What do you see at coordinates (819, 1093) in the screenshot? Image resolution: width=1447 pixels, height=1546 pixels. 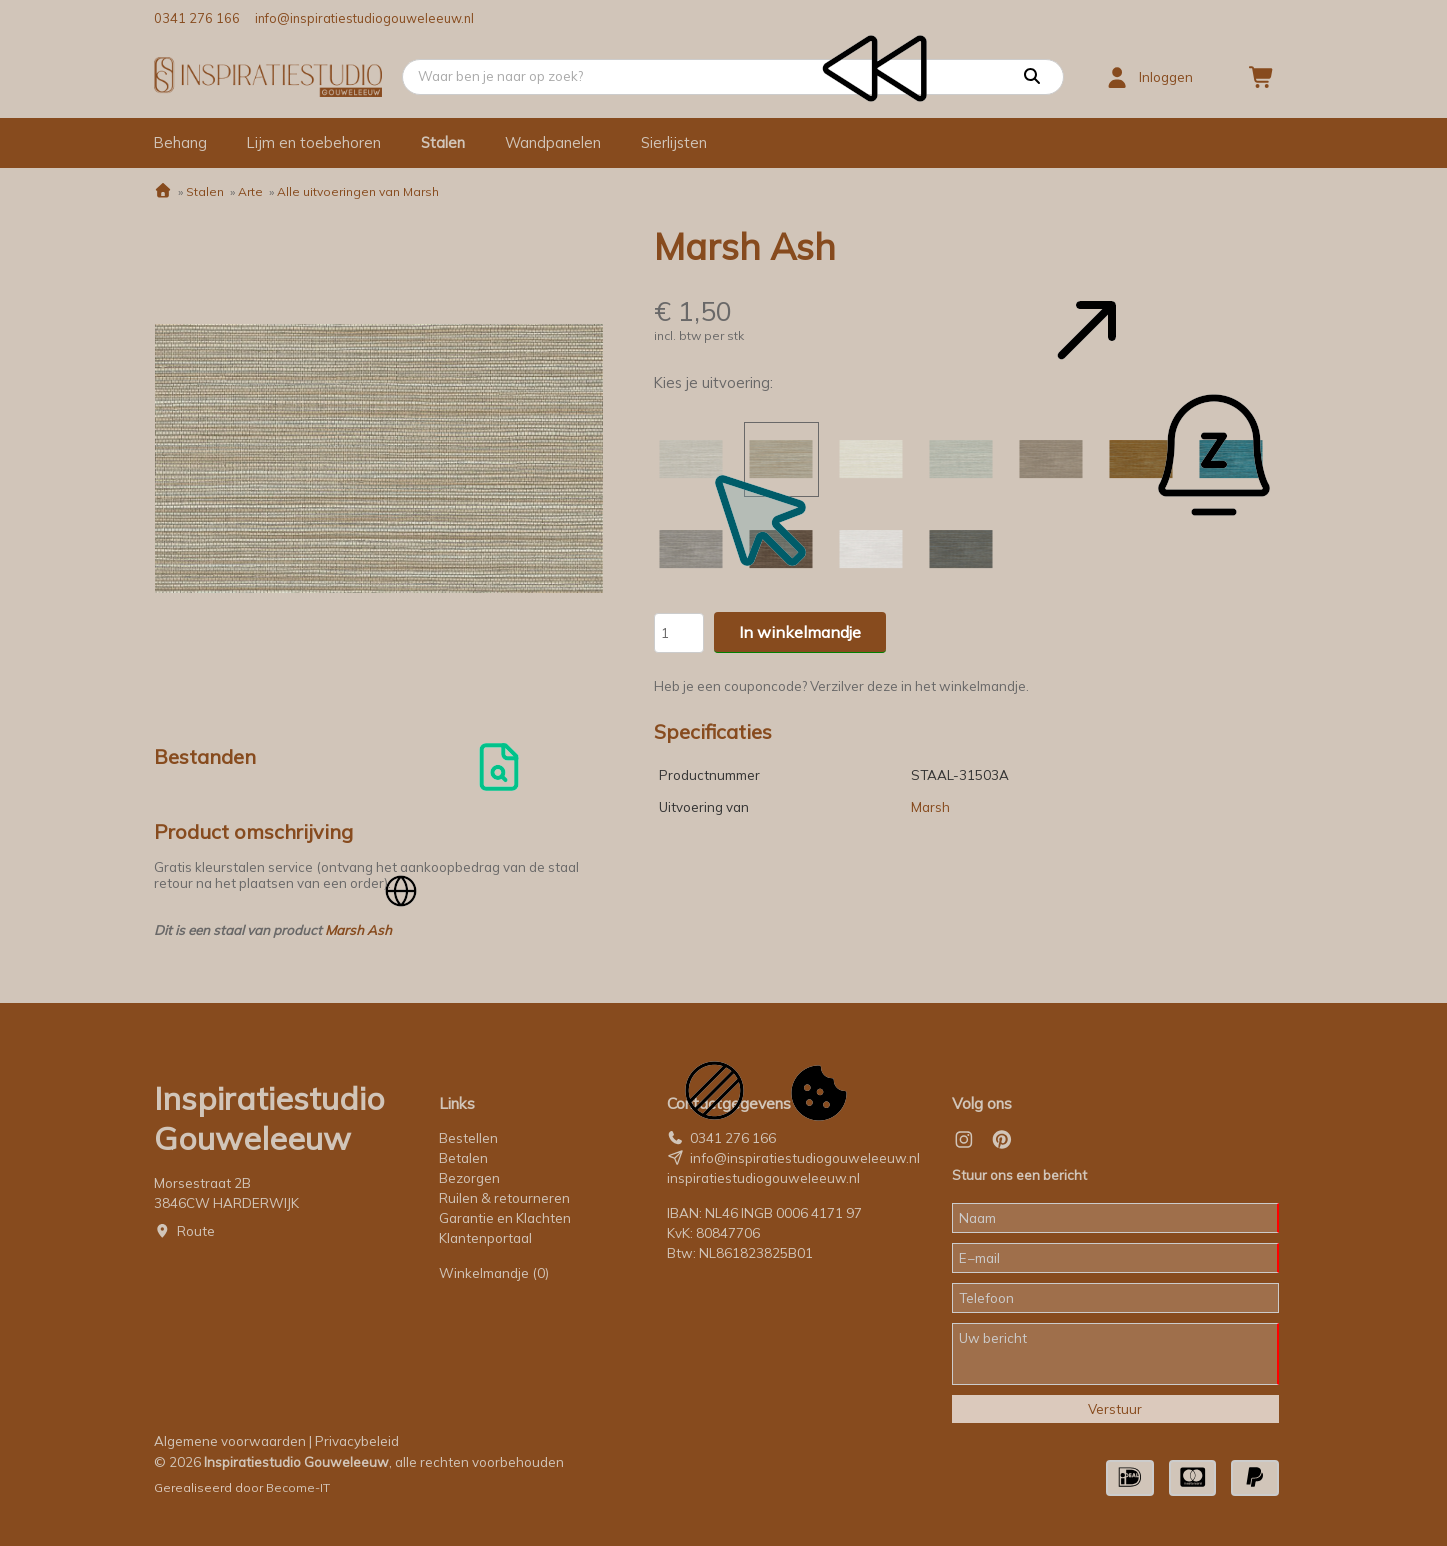 I see `manage cookie preferences` at bounding box center [819, 1093].